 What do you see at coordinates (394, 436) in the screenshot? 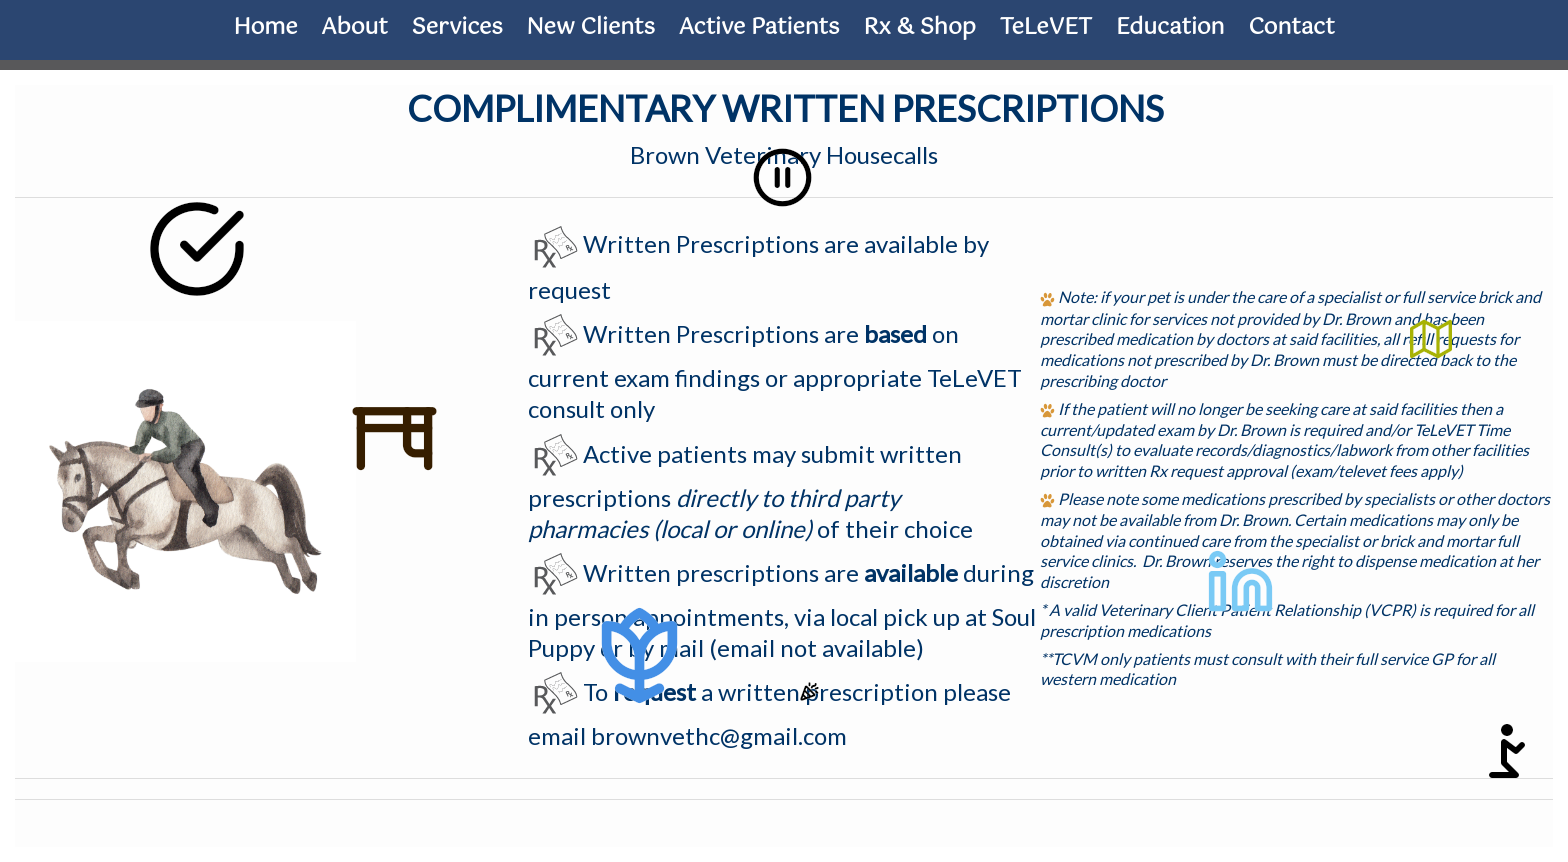
I see `access workspace or desk booking` at bounding box center [394, 436].